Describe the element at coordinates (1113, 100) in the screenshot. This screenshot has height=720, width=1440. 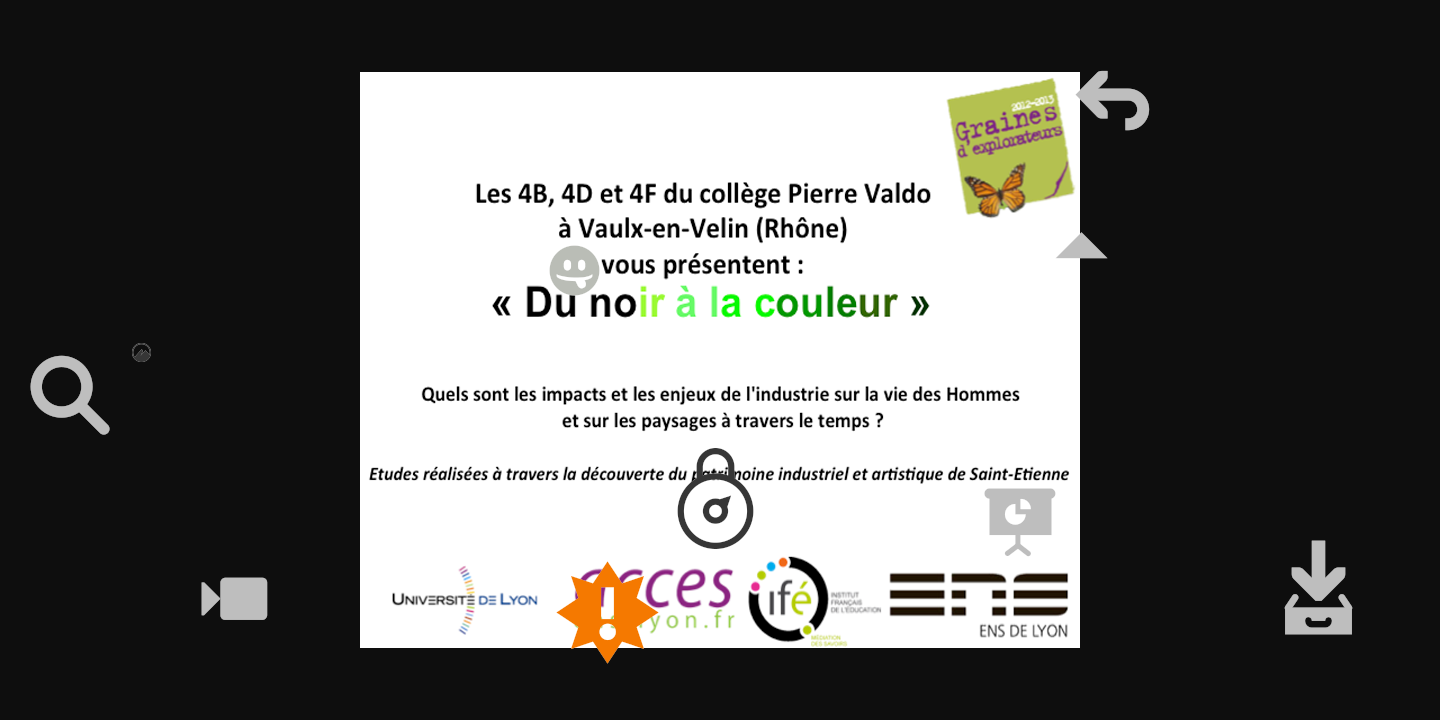
I see `redo last action (right-to-left interface)` at that location.